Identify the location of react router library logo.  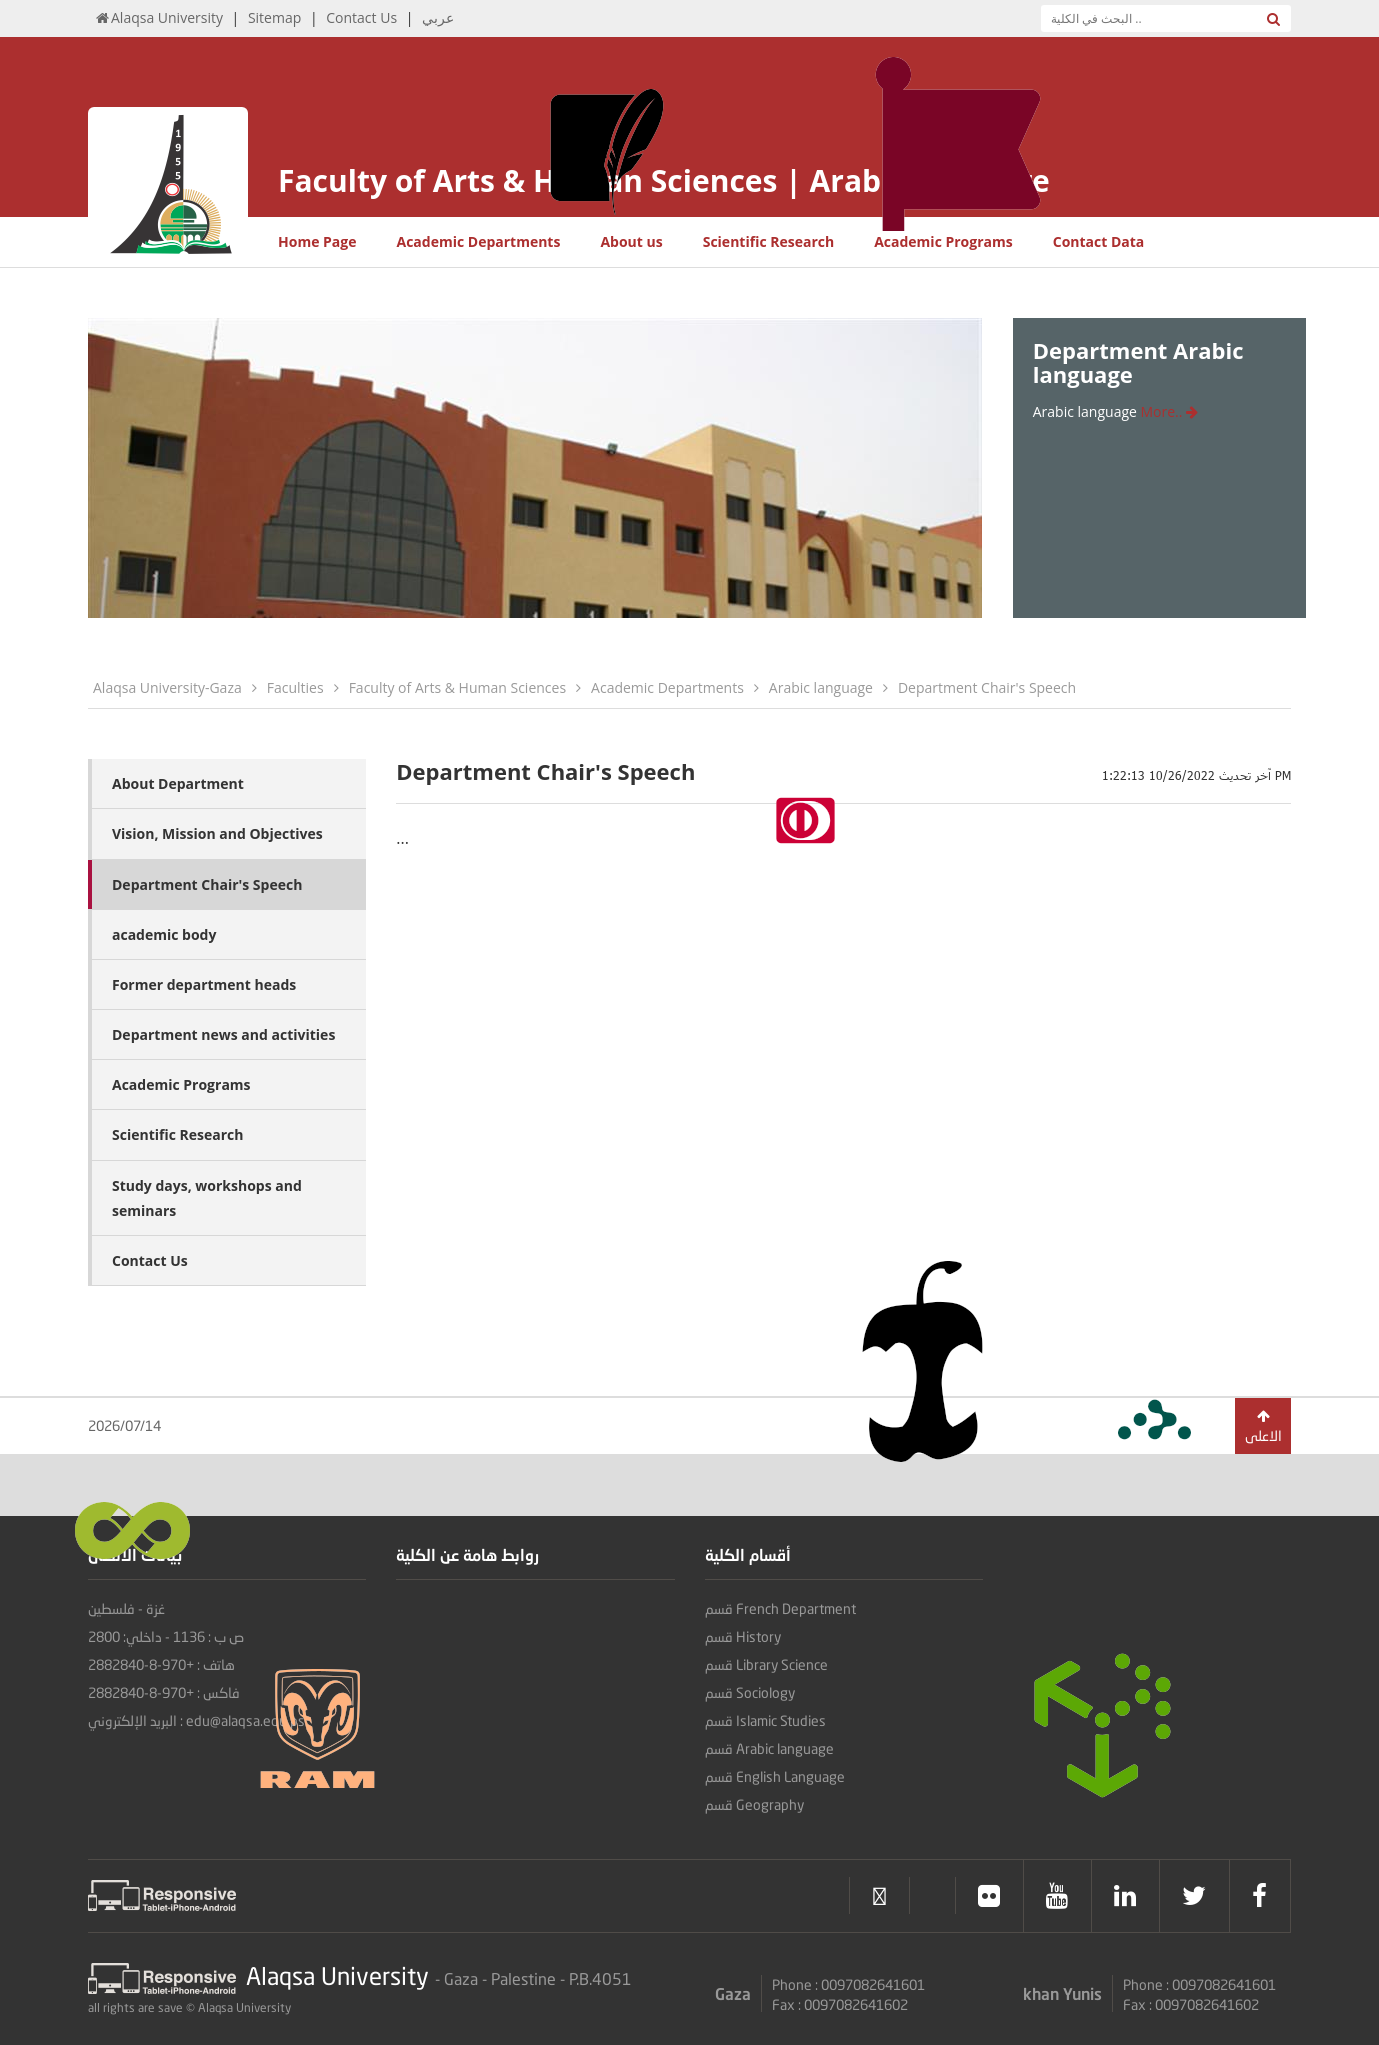
(1154, 1419).